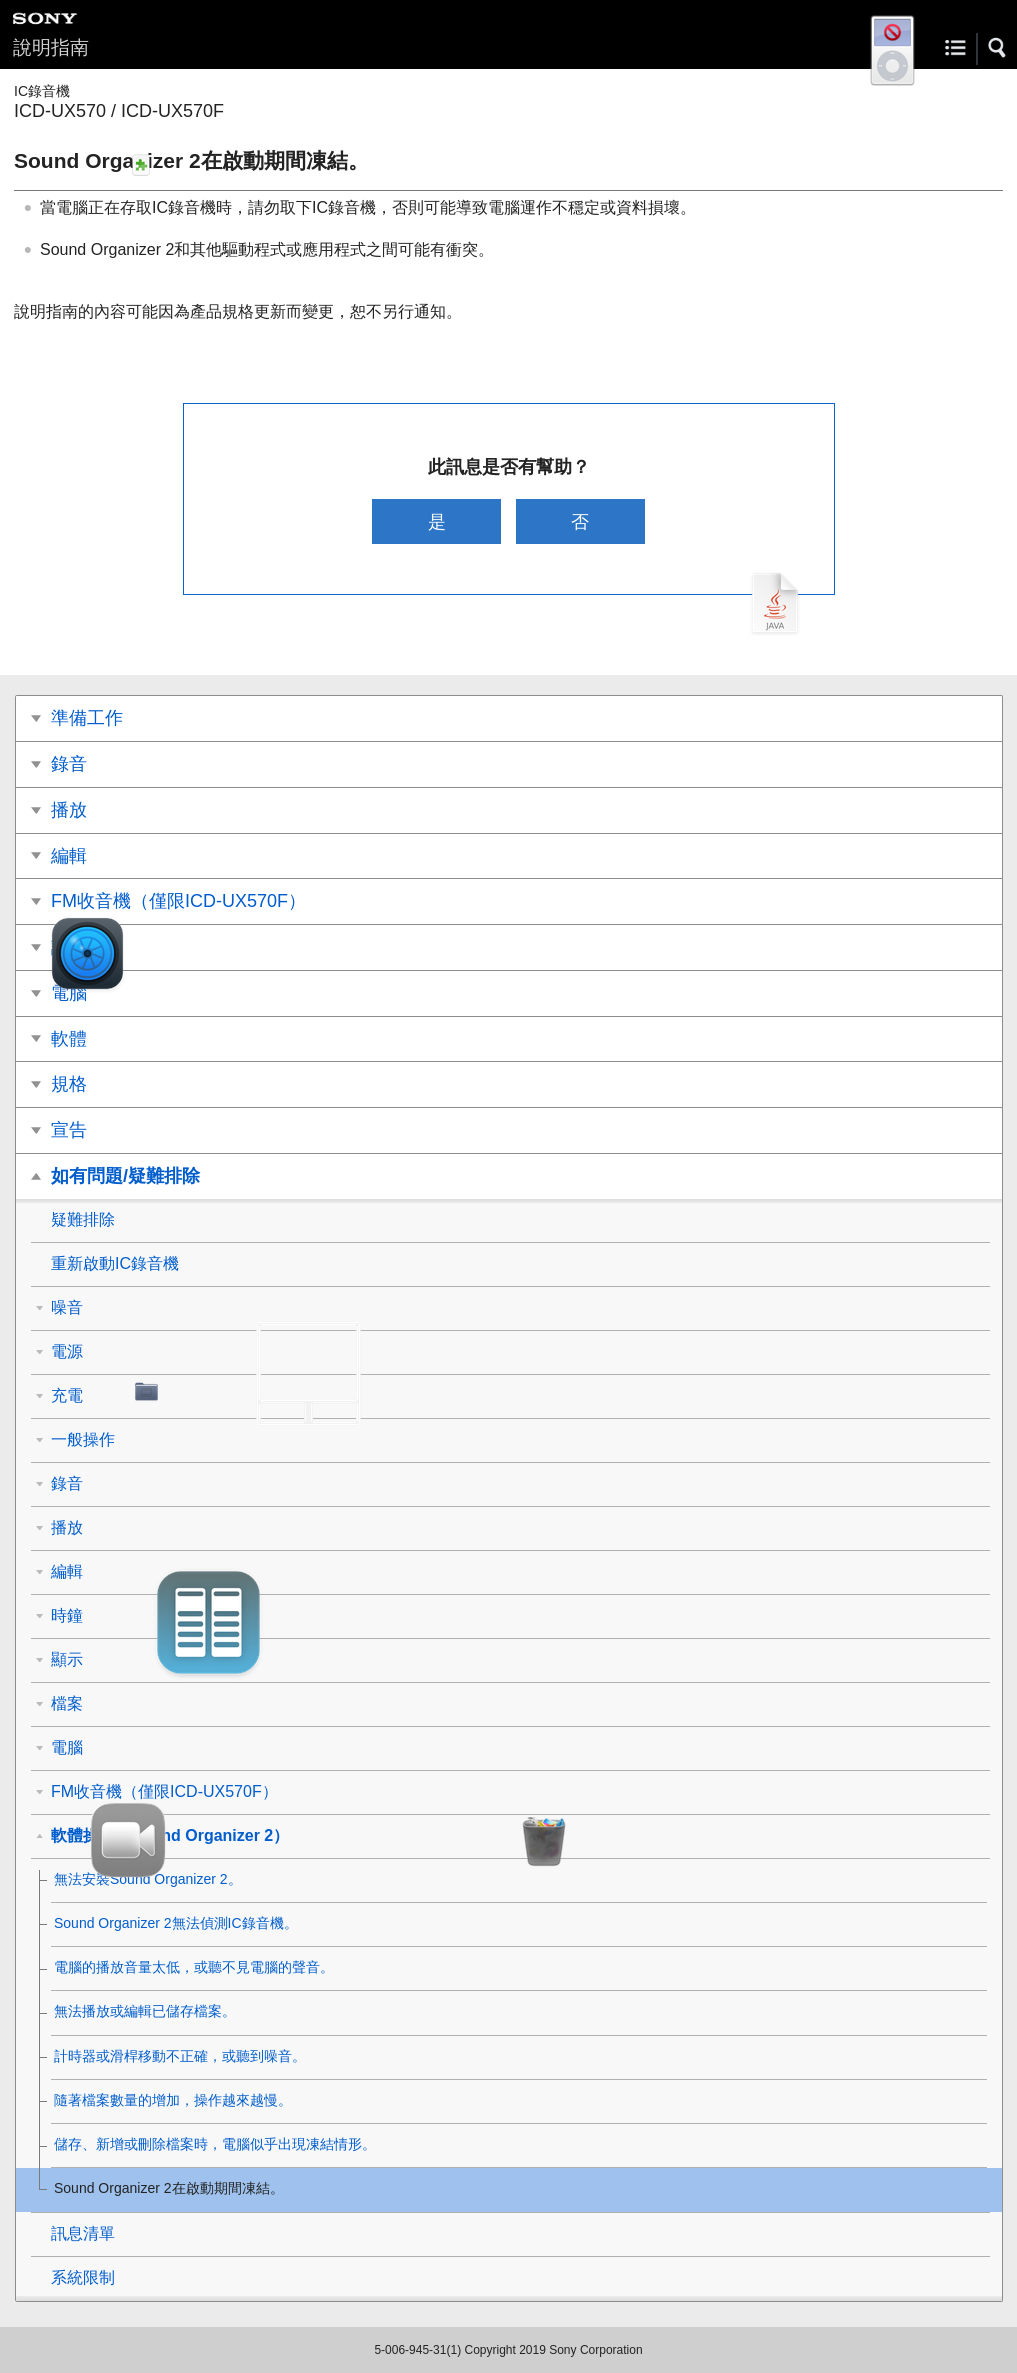  What do you see at coordinates (544, 1842) in the screenshot?
I see `trash bin with items ready to be emptied` at bounding box center [544, 1842].